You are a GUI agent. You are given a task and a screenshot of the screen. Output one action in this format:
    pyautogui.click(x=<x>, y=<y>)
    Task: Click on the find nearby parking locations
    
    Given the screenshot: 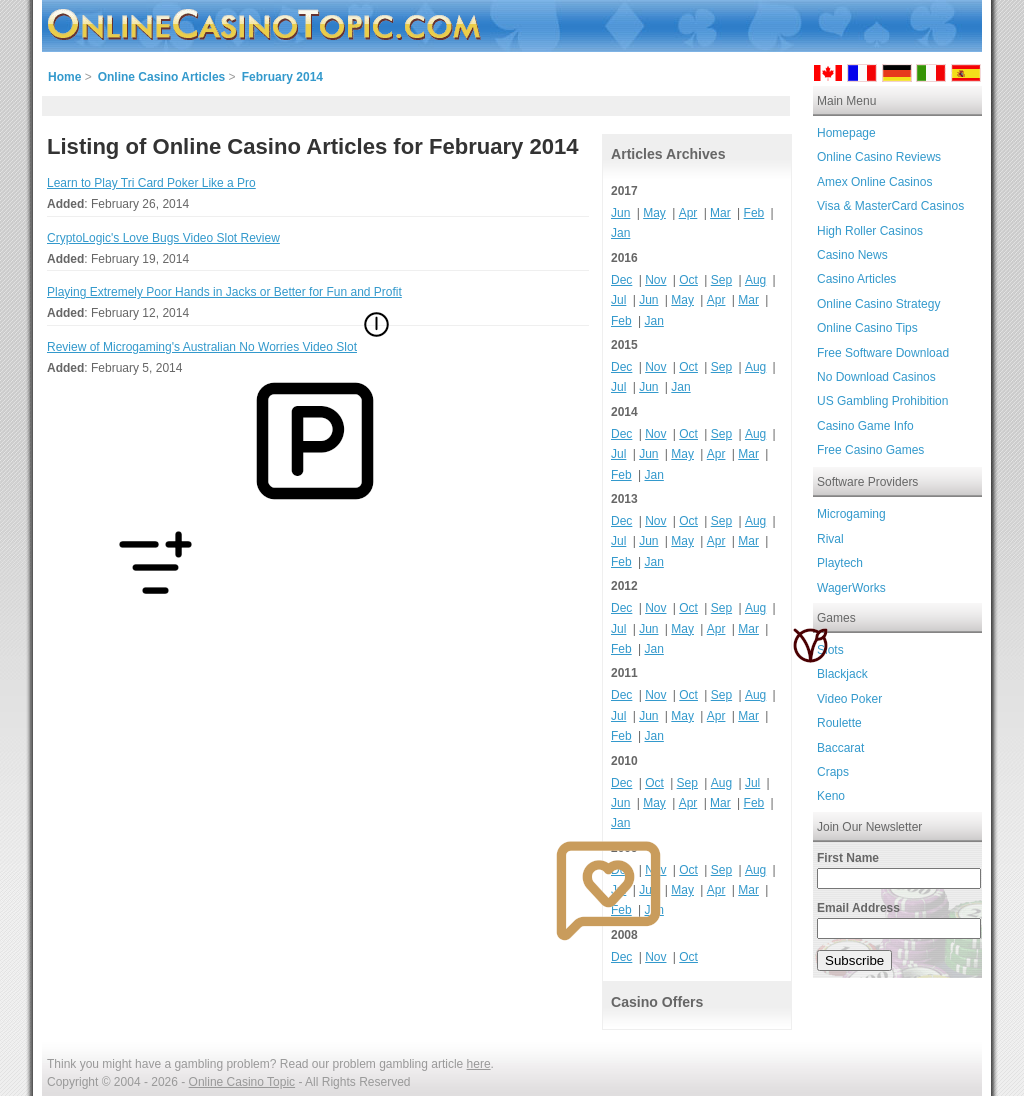 What is the action you would take?
    pyautogui.click(x=315, y=441)
    